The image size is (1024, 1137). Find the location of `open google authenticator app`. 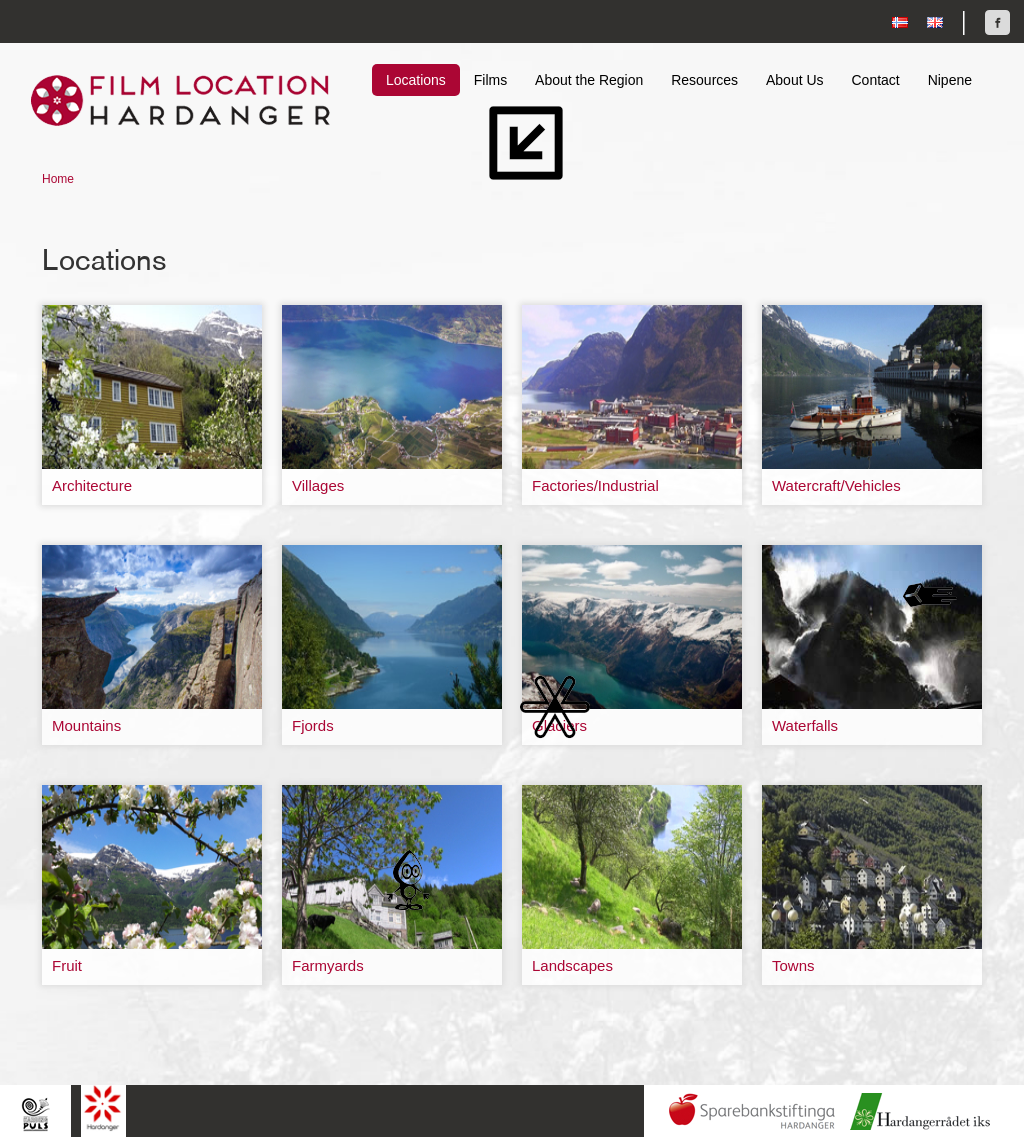

open google authenticator app is located at coordinates (555, 707).